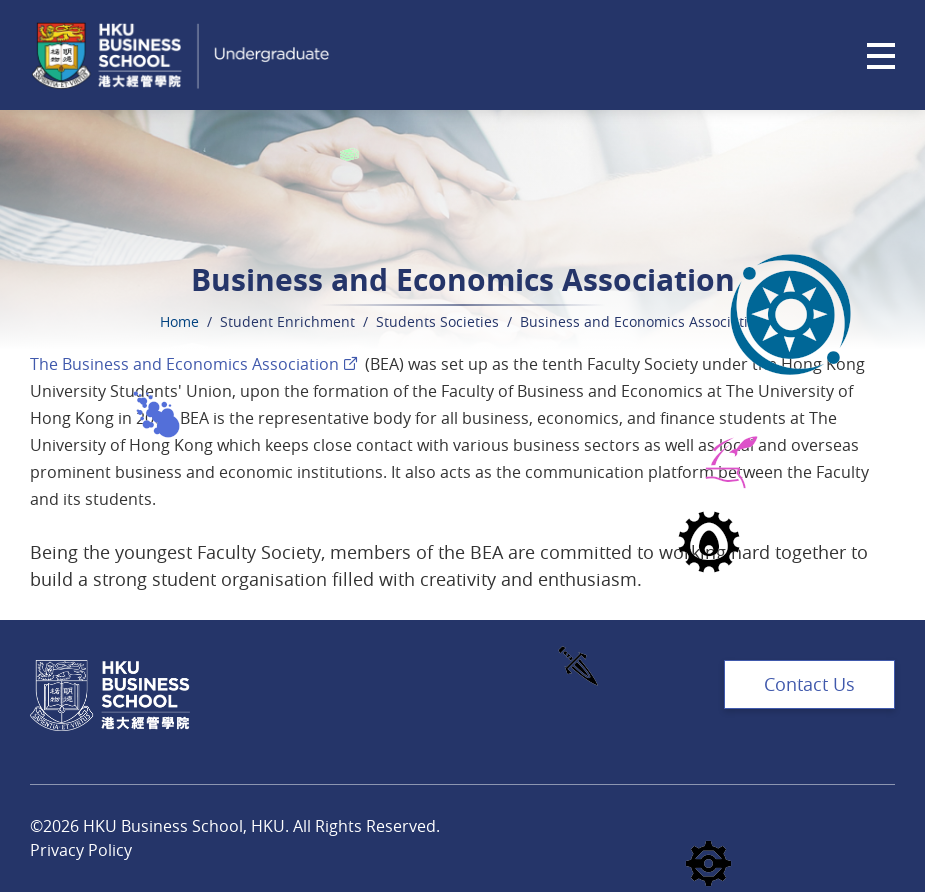 The height and width of the screenshot is (892, 925). I want to click on indicates a chemical reaction or potion effect, so click(156, 414).